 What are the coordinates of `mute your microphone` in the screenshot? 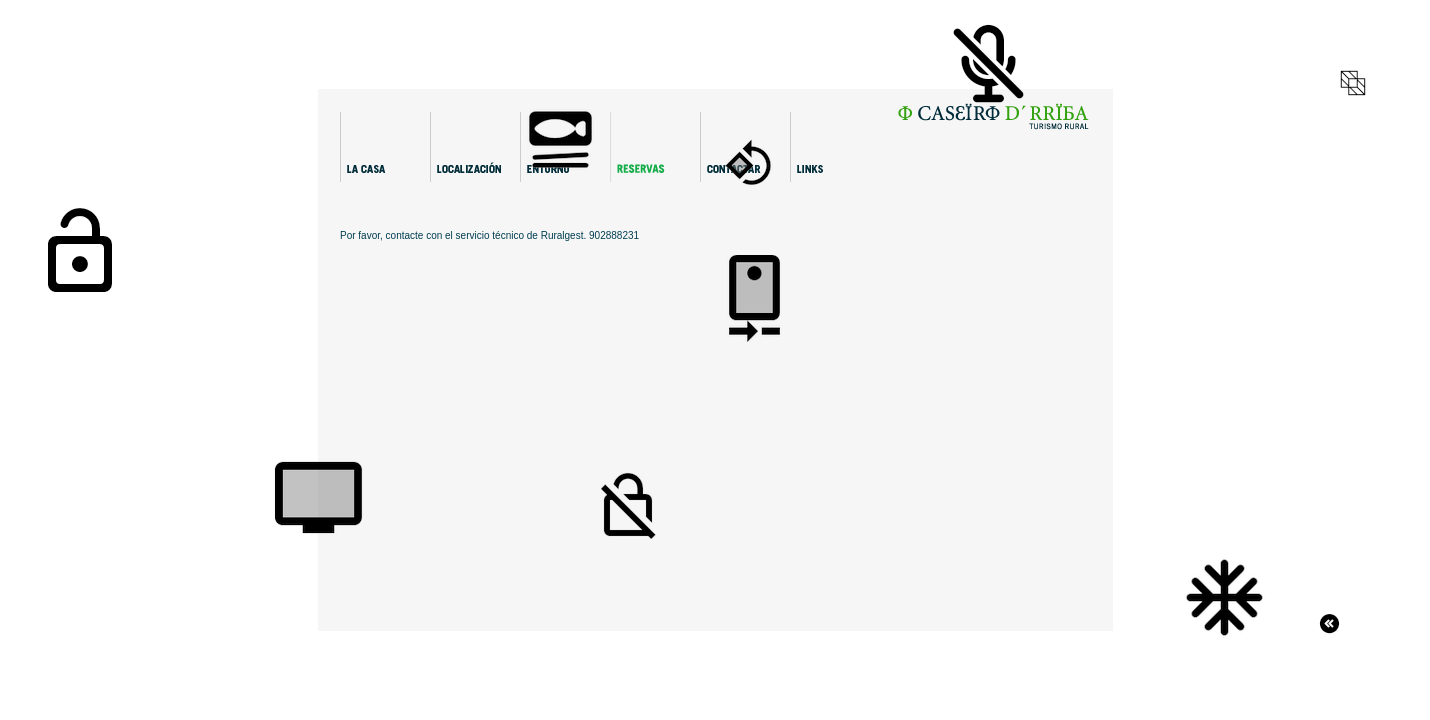 It's located at (988, 63).